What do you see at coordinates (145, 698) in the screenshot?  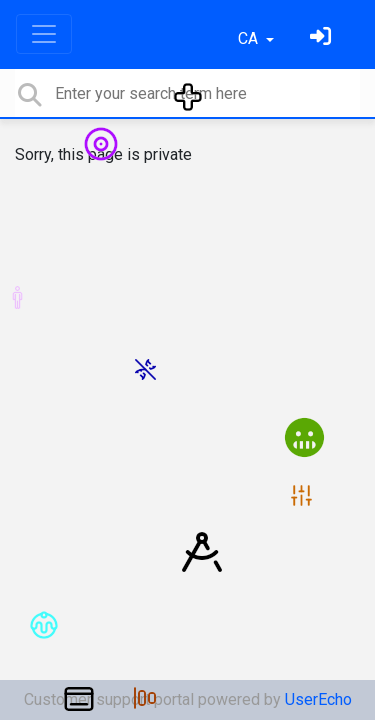 I see `align items to the start horizontally` at bounding box center [145, 698].